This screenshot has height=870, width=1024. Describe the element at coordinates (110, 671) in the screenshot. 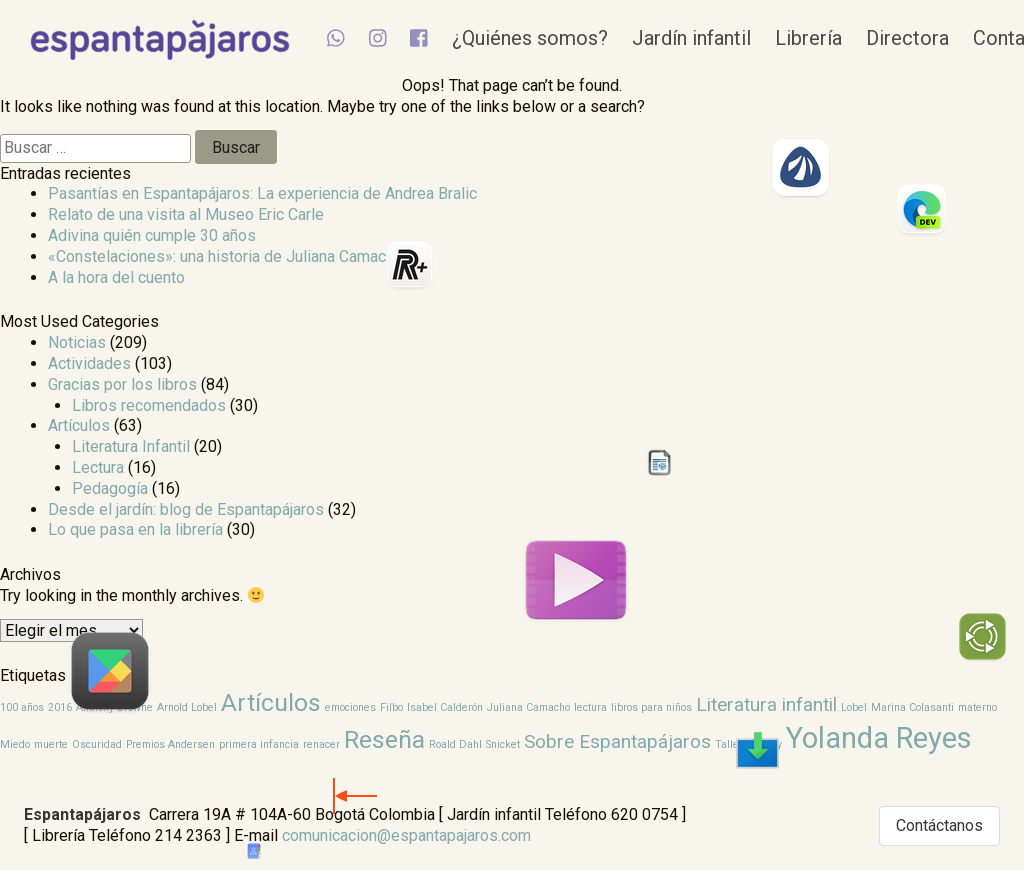

I see `open the tangram app` at that location.